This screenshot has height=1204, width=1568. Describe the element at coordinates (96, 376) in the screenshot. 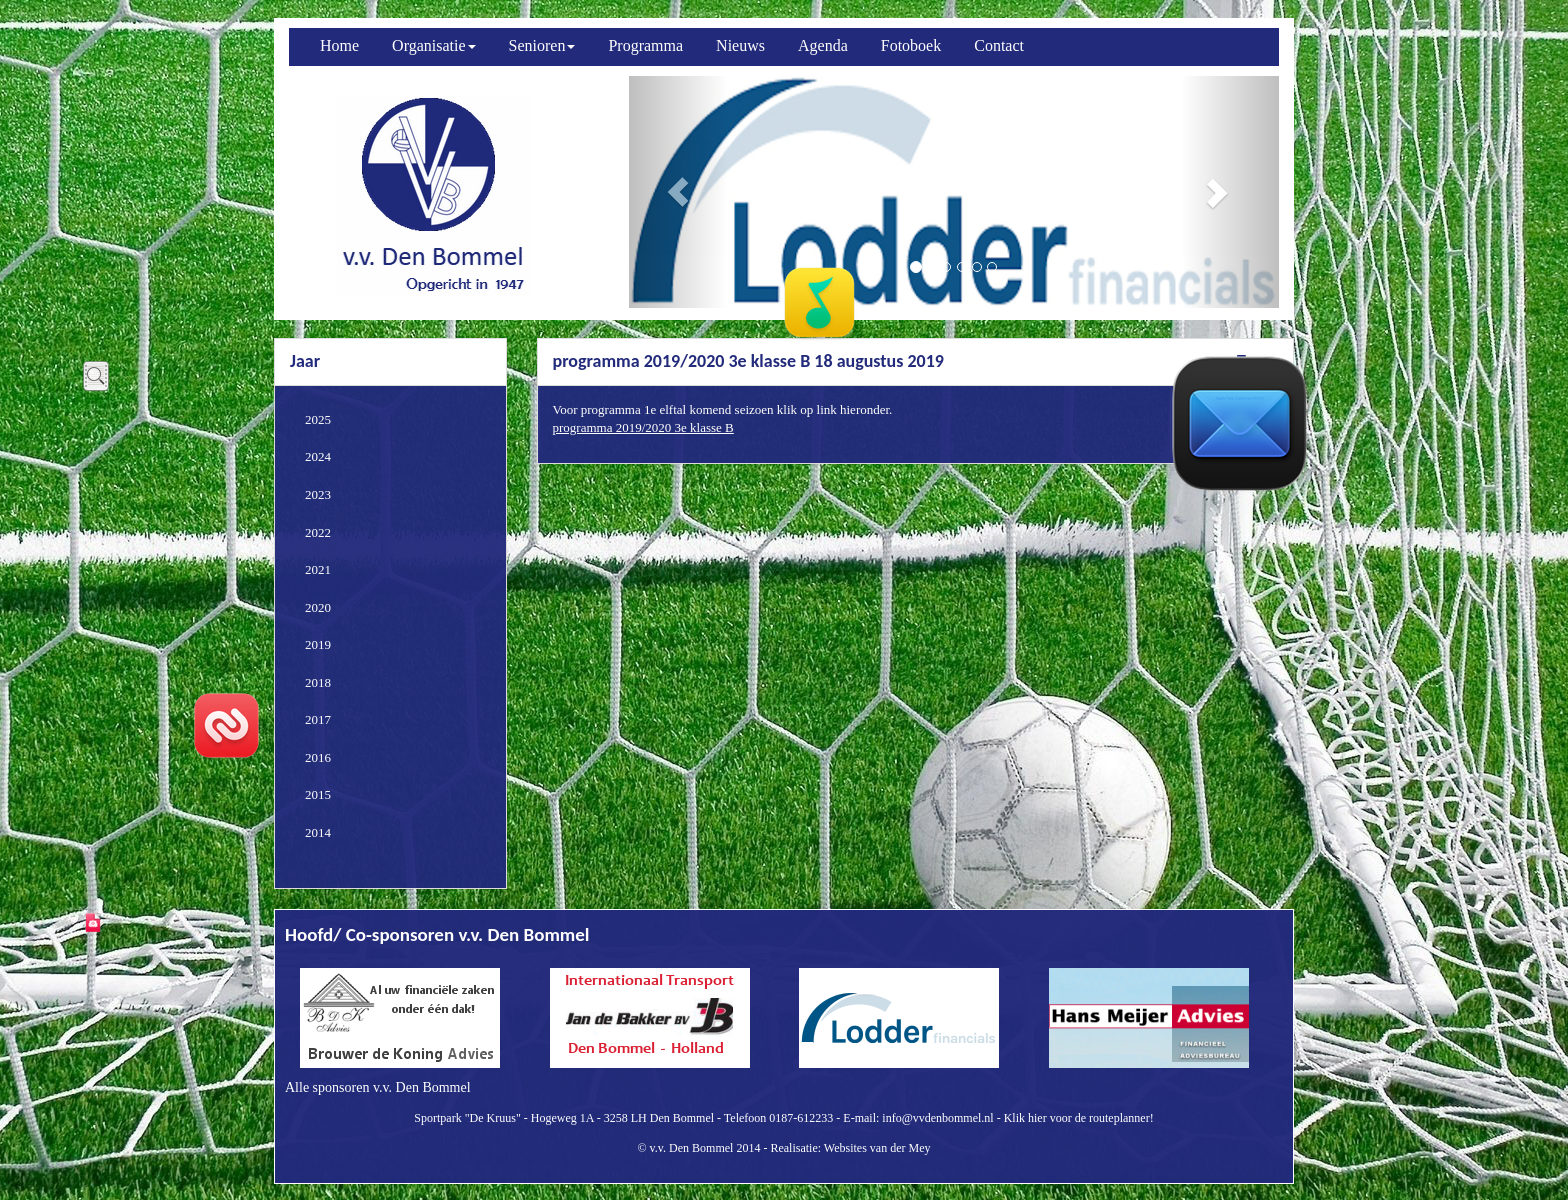

I see `open the log viewer application` at that location.